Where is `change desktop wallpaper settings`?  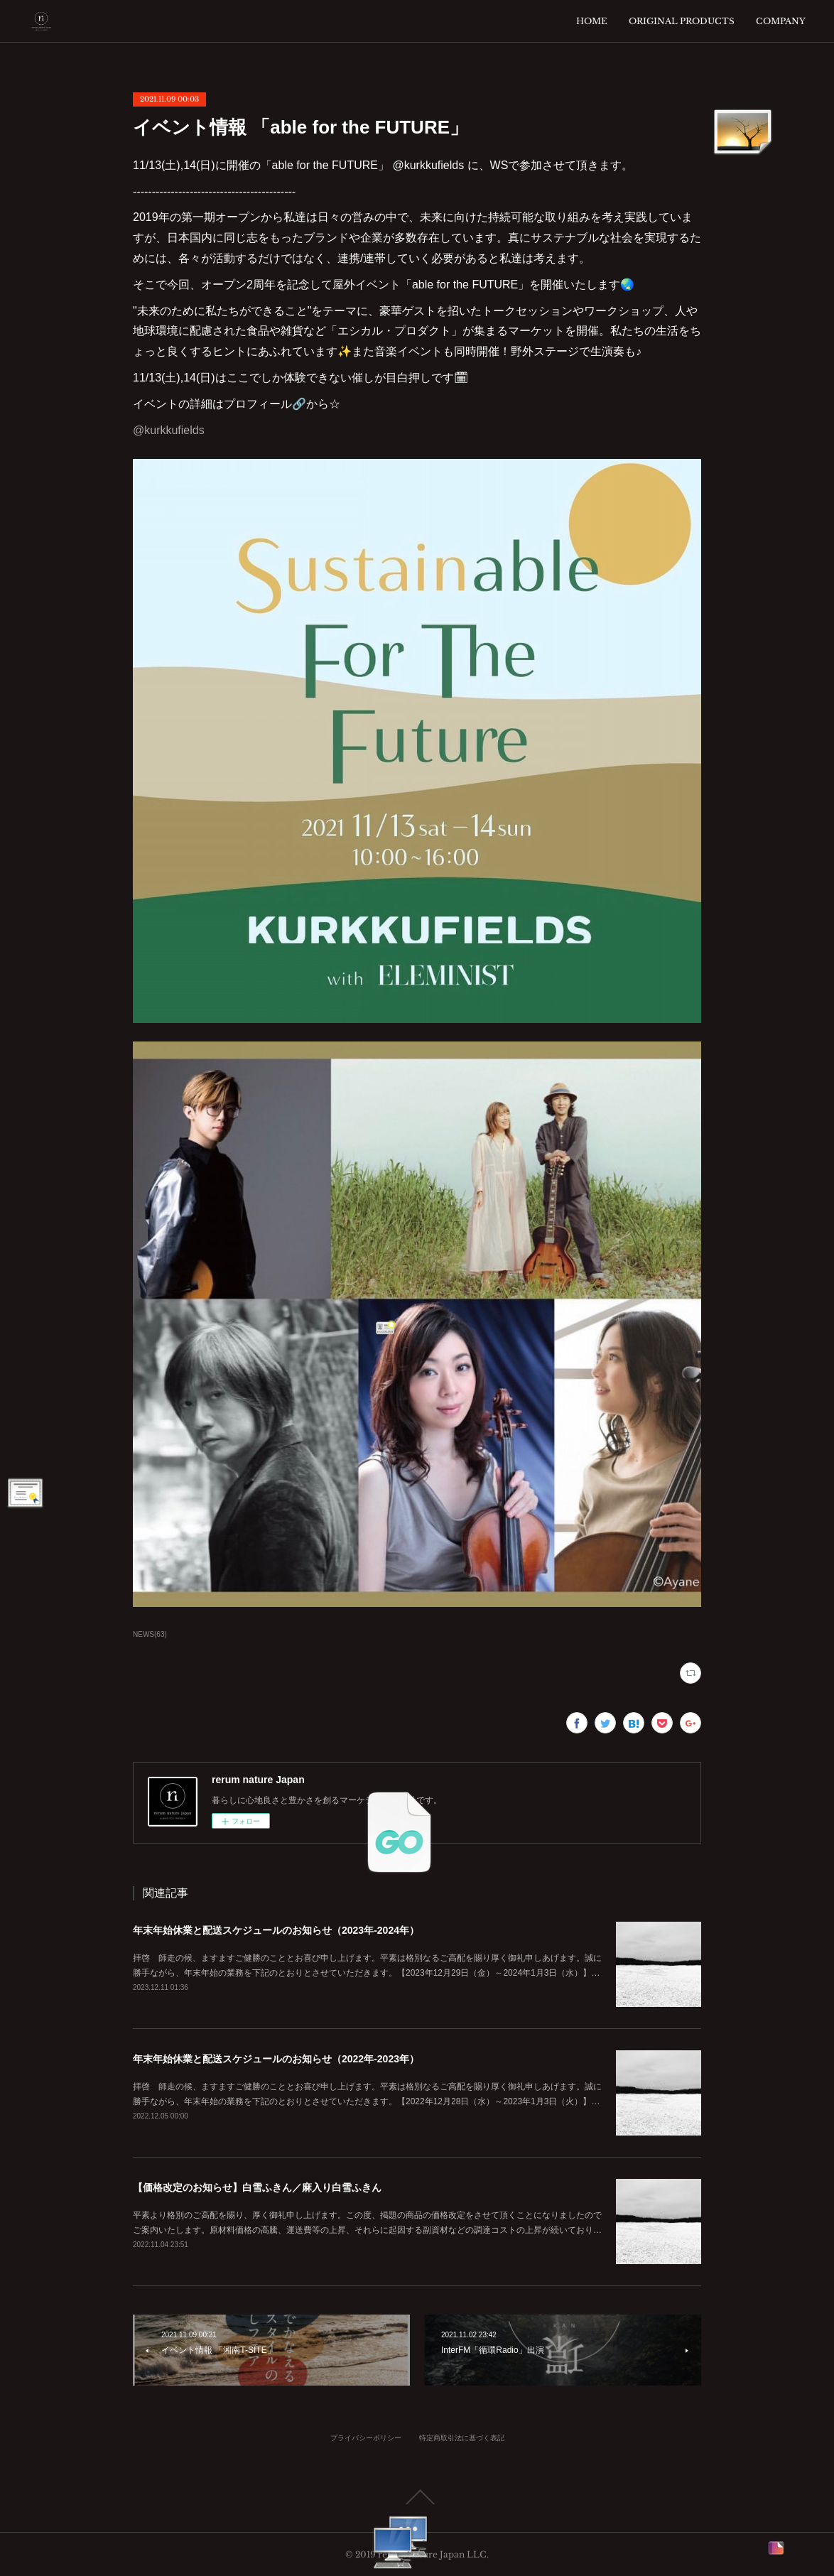
change desktop wallpaper settings is located at coordinates (776, 2548).